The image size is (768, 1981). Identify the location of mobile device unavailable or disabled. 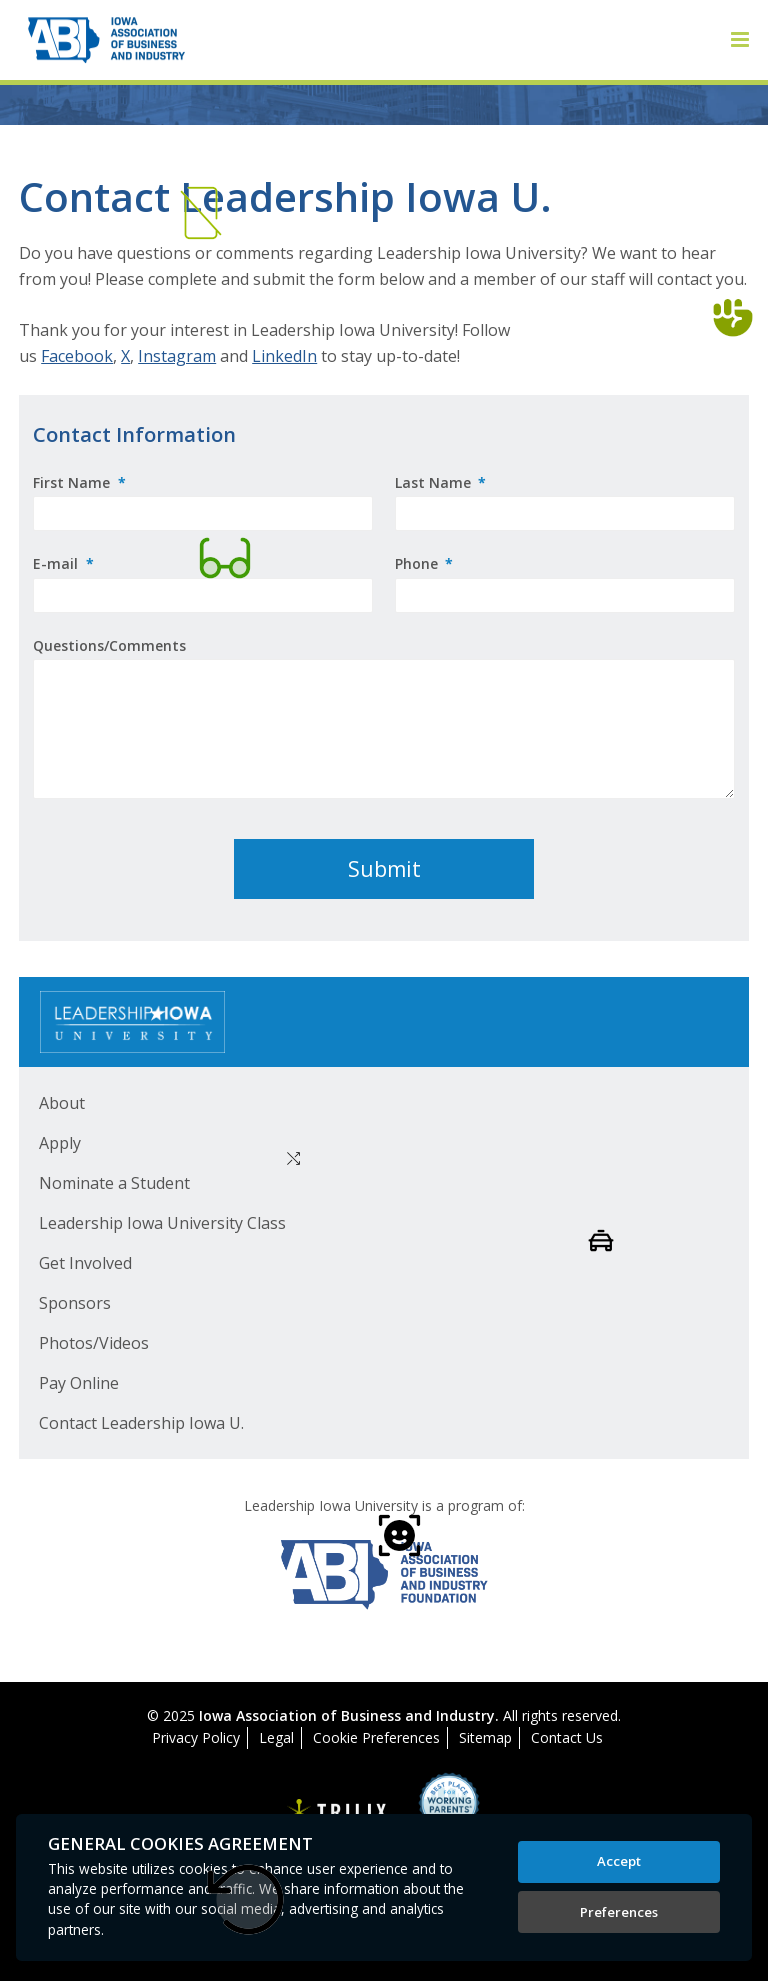
(201, 213).